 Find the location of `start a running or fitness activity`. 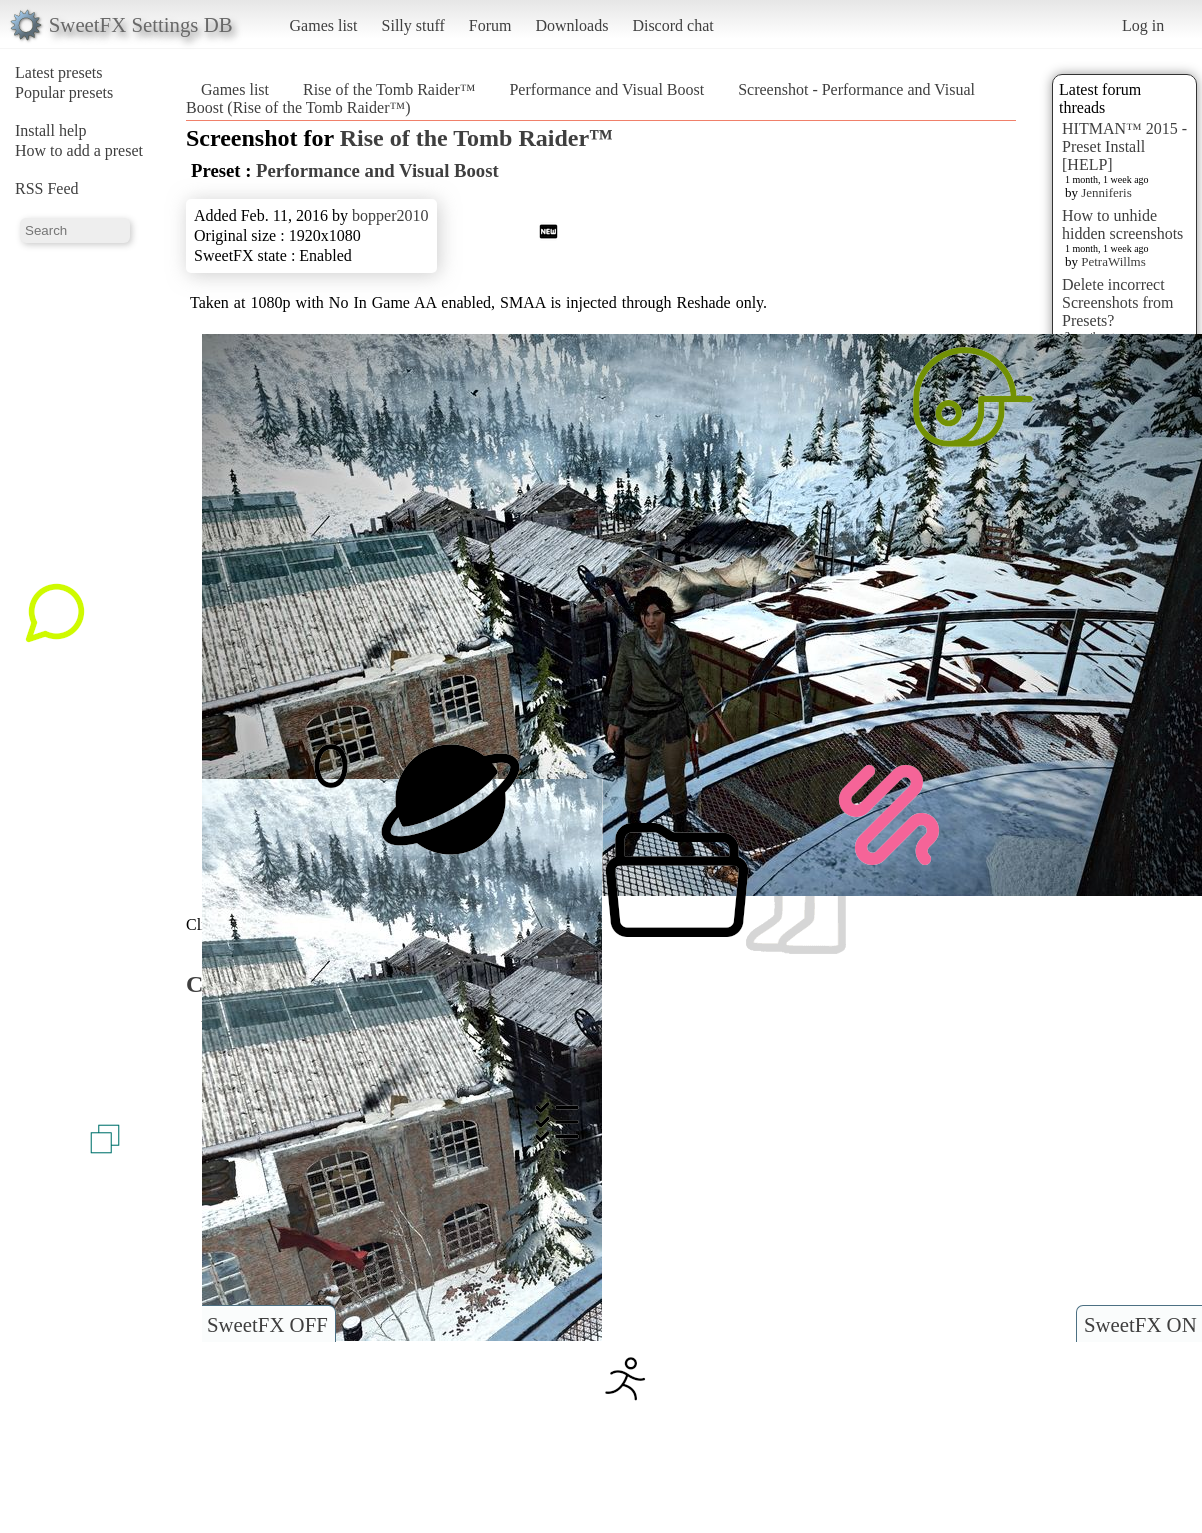

start a running or fitness activity is located at coordinates (626, 1378).